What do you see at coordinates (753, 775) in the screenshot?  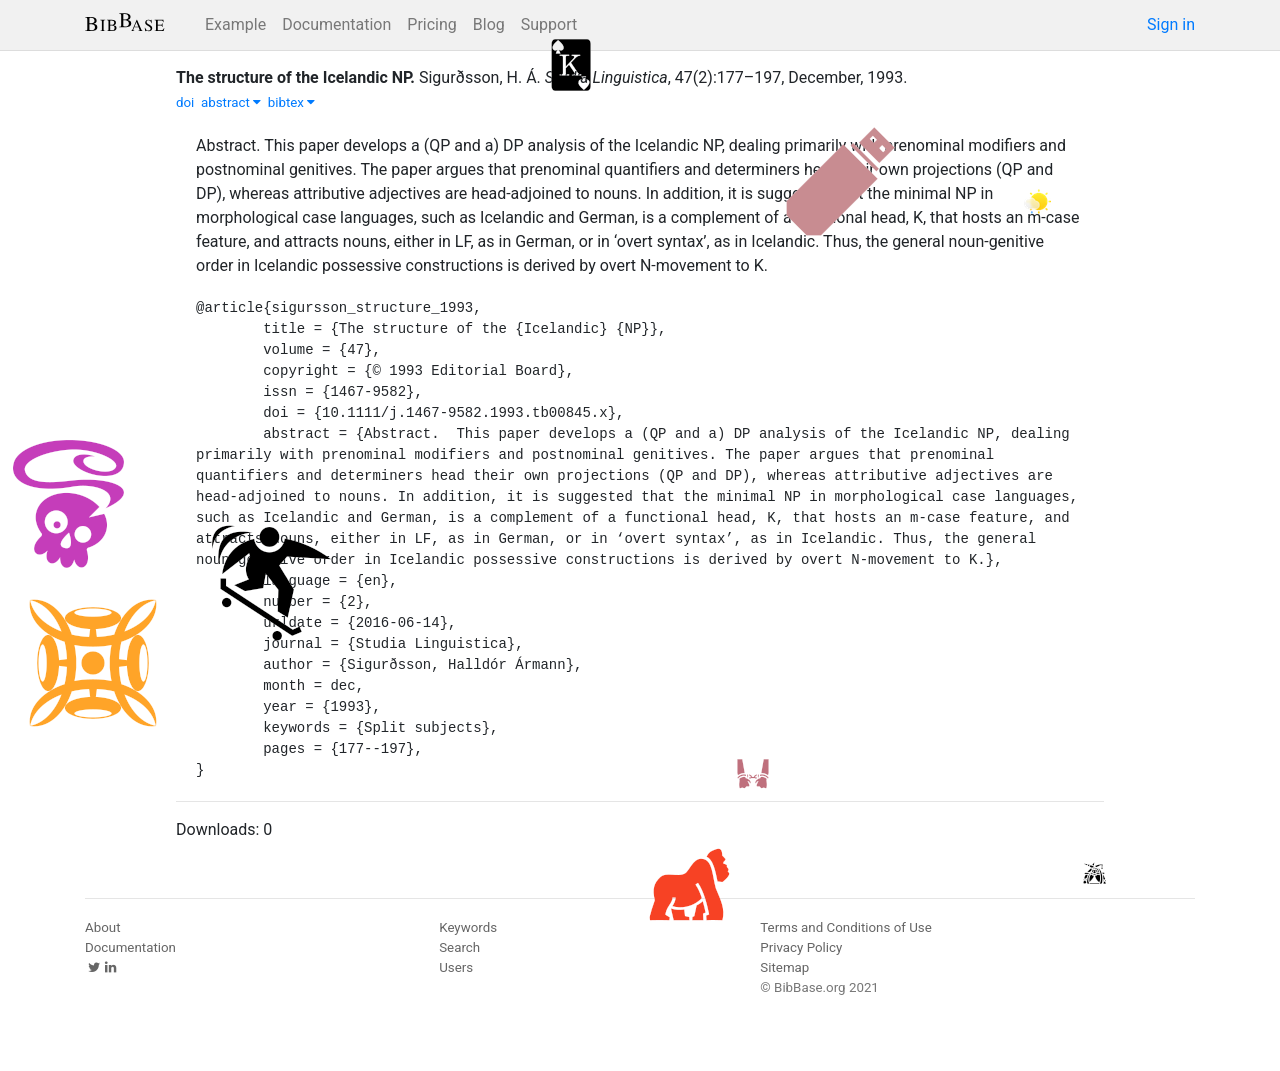 I see `indicates a restricted or locked account status` at bounding box center [753, 775].